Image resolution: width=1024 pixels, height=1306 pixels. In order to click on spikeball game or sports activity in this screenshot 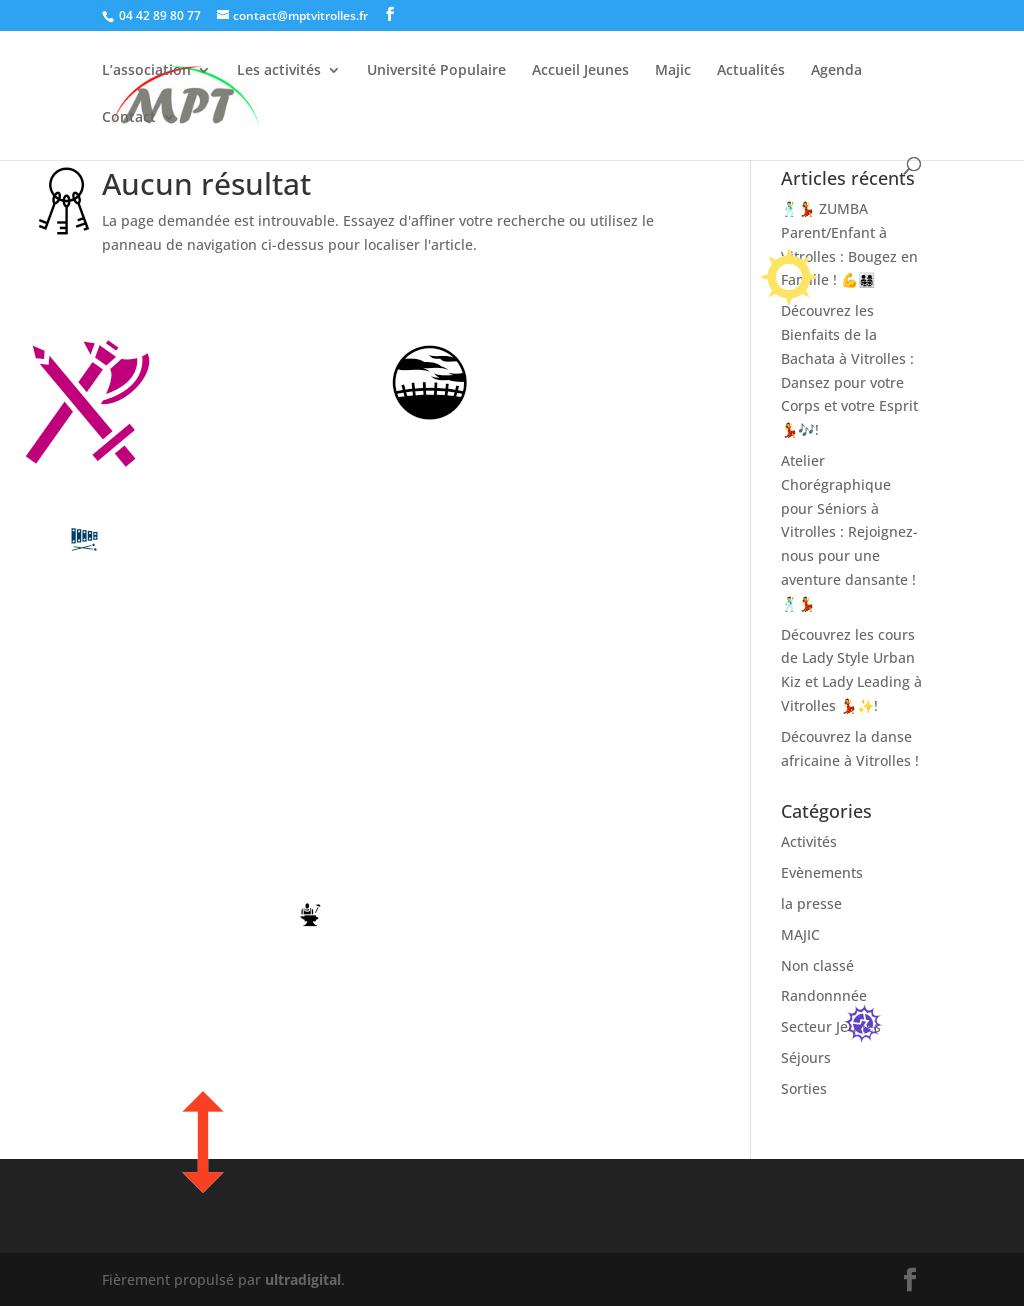, I will do `click(789, 277)`.